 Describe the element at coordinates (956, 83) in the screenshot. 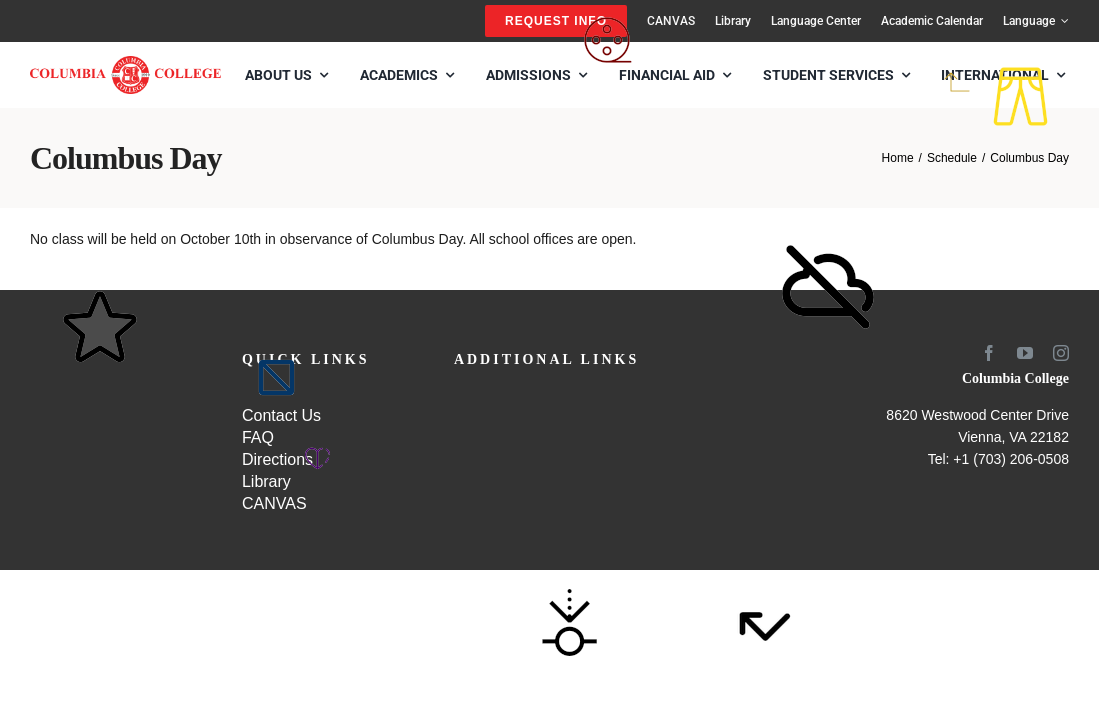

I see `go back and return to top` at that location.